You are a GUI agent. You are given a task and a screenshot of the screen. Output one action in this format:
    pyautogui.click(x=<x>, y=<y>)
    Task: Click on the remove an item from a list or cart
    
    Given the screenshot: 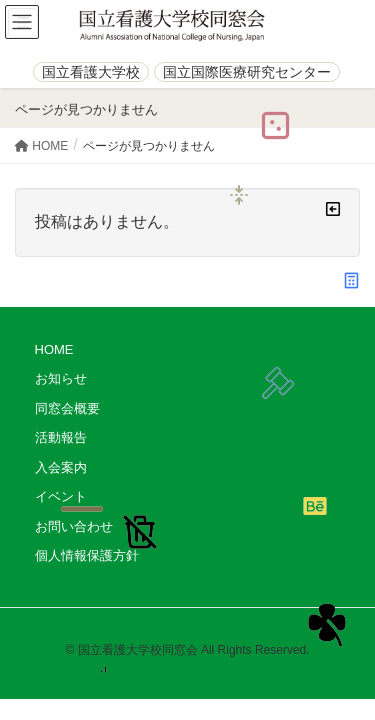 What is the action you would take?
    pyautogui.click(x=82, y=509)
    